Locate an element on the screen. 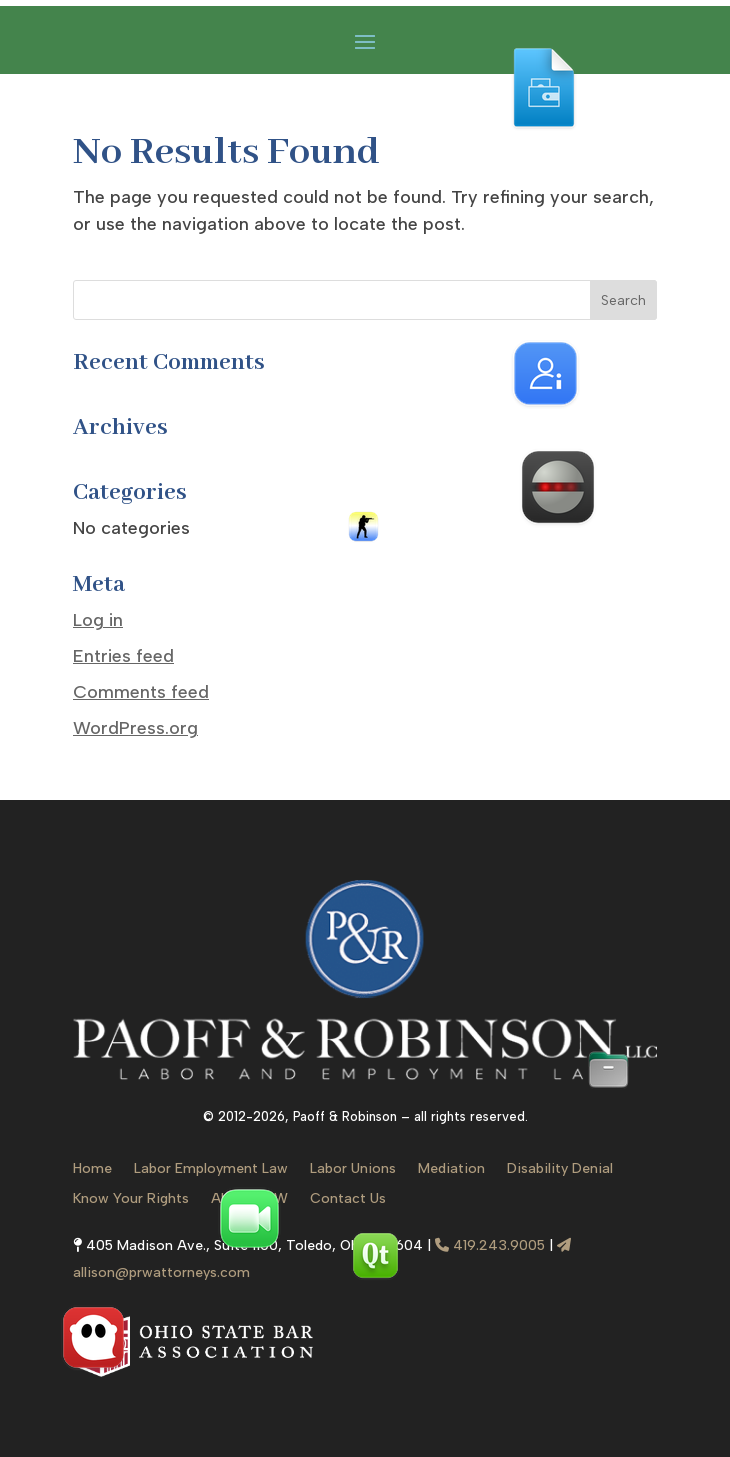 The width and height of the screenshot is (730, 1457). launch counter-strike is located at coordinates (363, 526).